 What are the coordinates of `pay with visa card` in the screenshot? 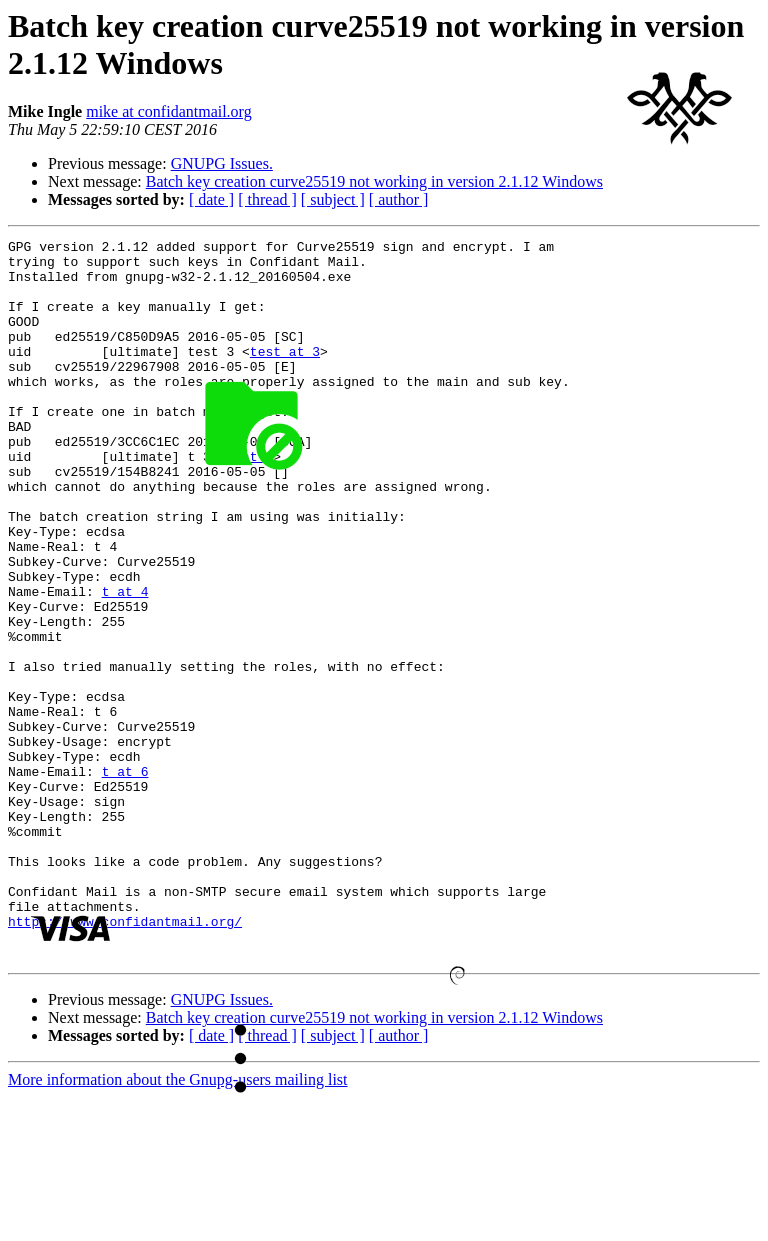 It's located at (70, 928).